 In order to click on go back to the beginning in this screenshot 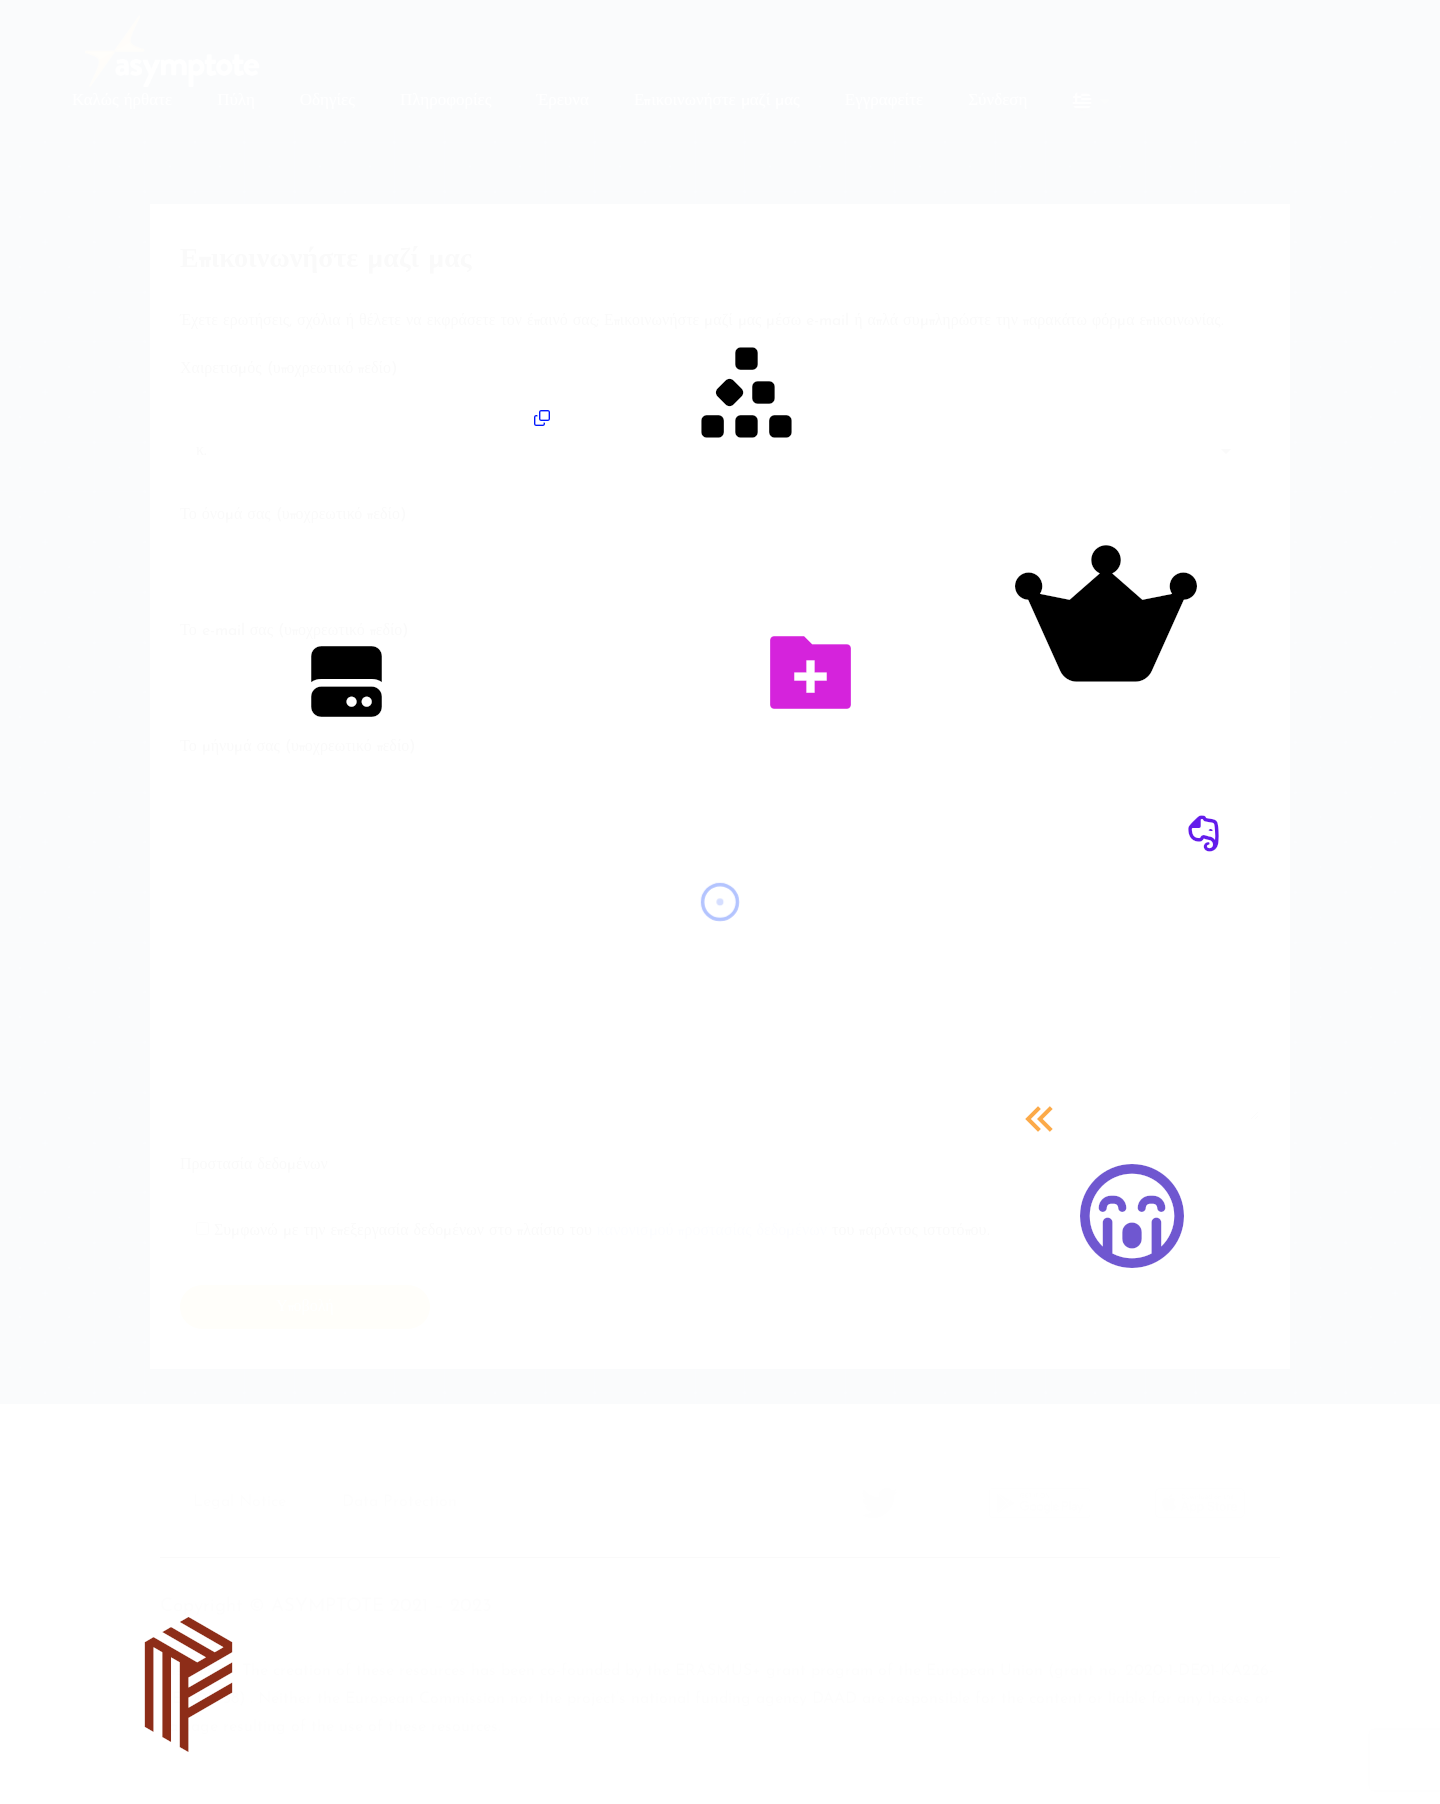, I will do `click(1040, 1119)`.